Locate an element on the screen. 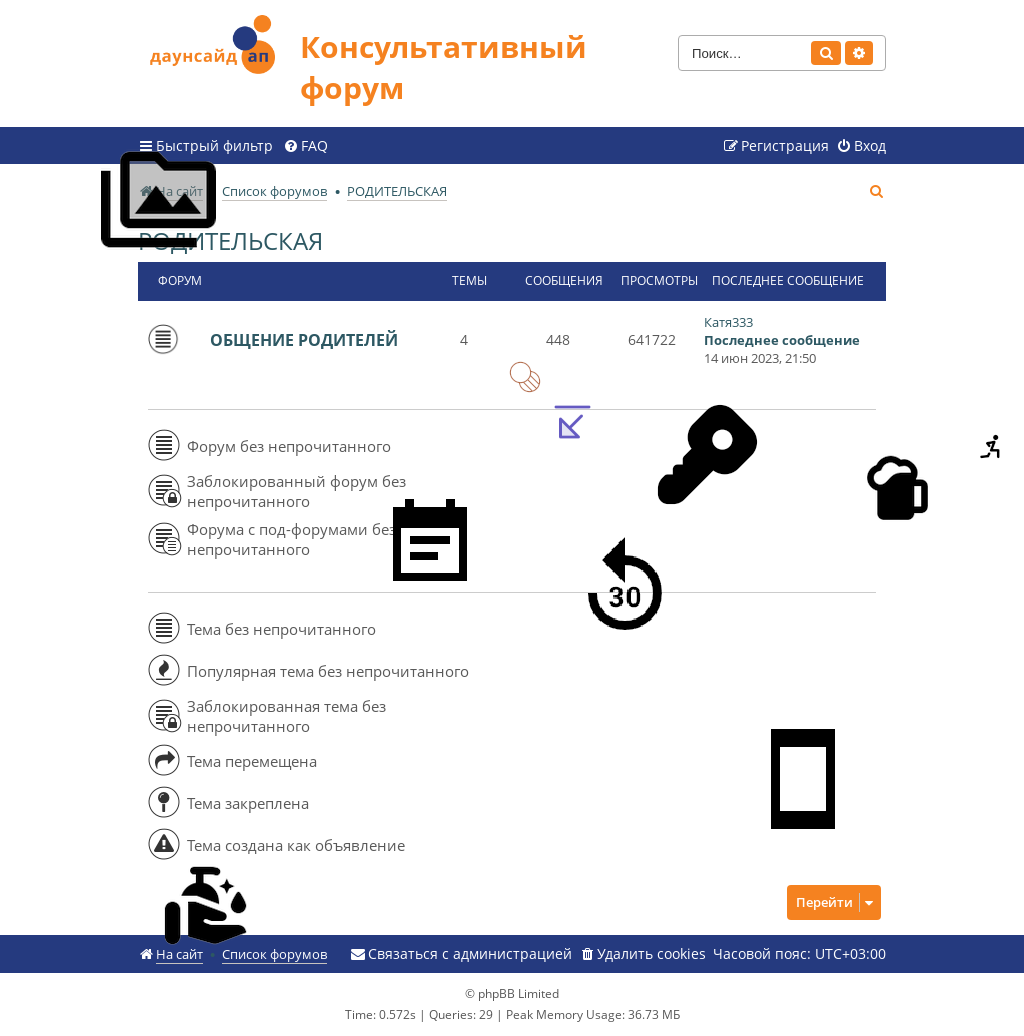 The width and height of the screenshot is (1024, 1036). view event details or notes is located at coordinates (430, 544).